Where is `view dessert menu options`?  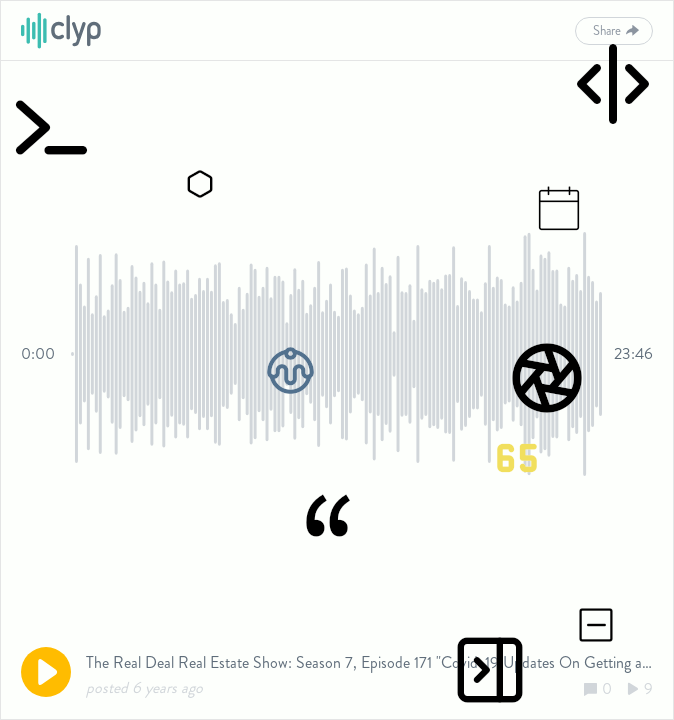
view dessert menu options is located at coordinates (290, 370).